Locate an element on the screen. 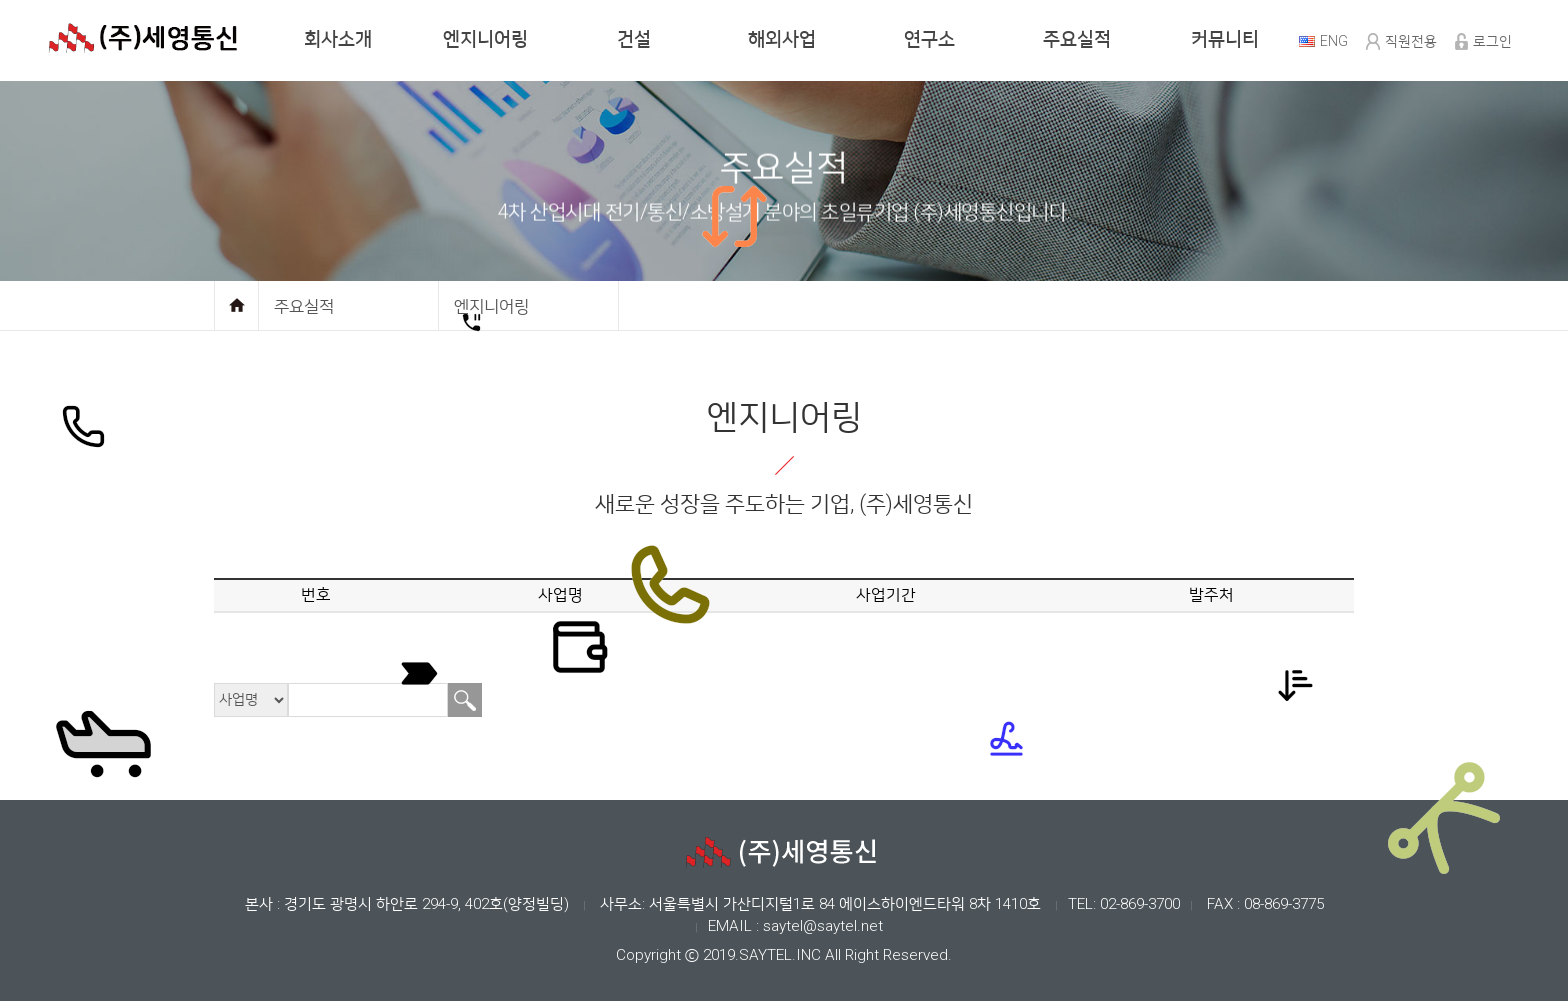  add your signature to a document is located at coordinates (1006, 739).